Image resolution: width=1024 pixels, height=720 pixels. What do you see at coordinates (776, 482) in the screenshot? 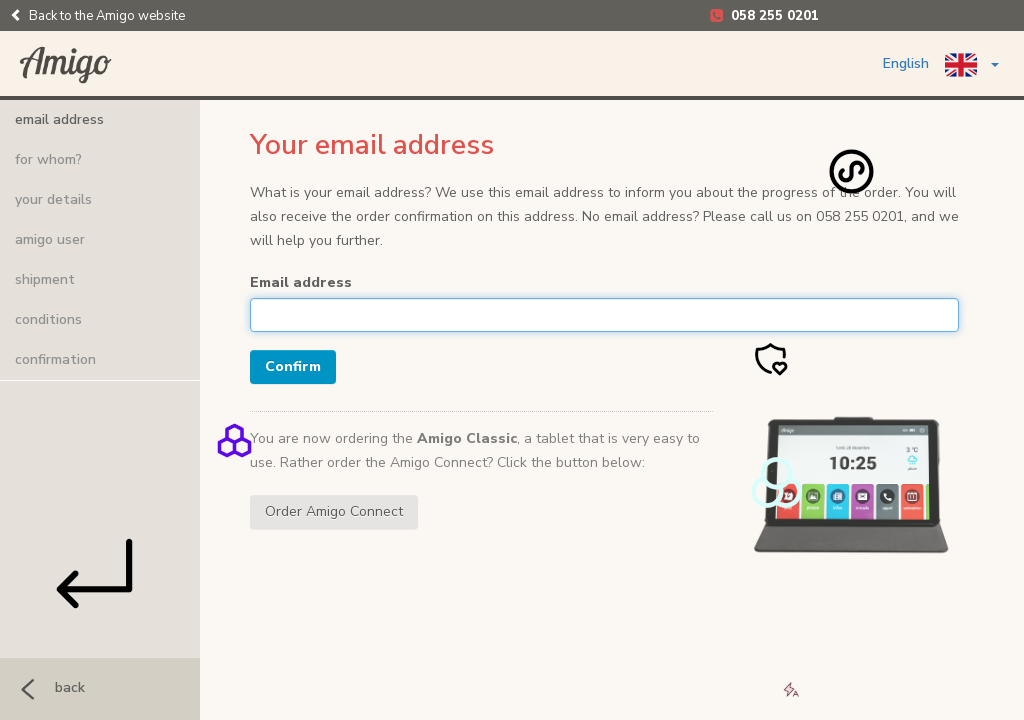
I see `adjust color filter settings` at bounding box center [776, 482].